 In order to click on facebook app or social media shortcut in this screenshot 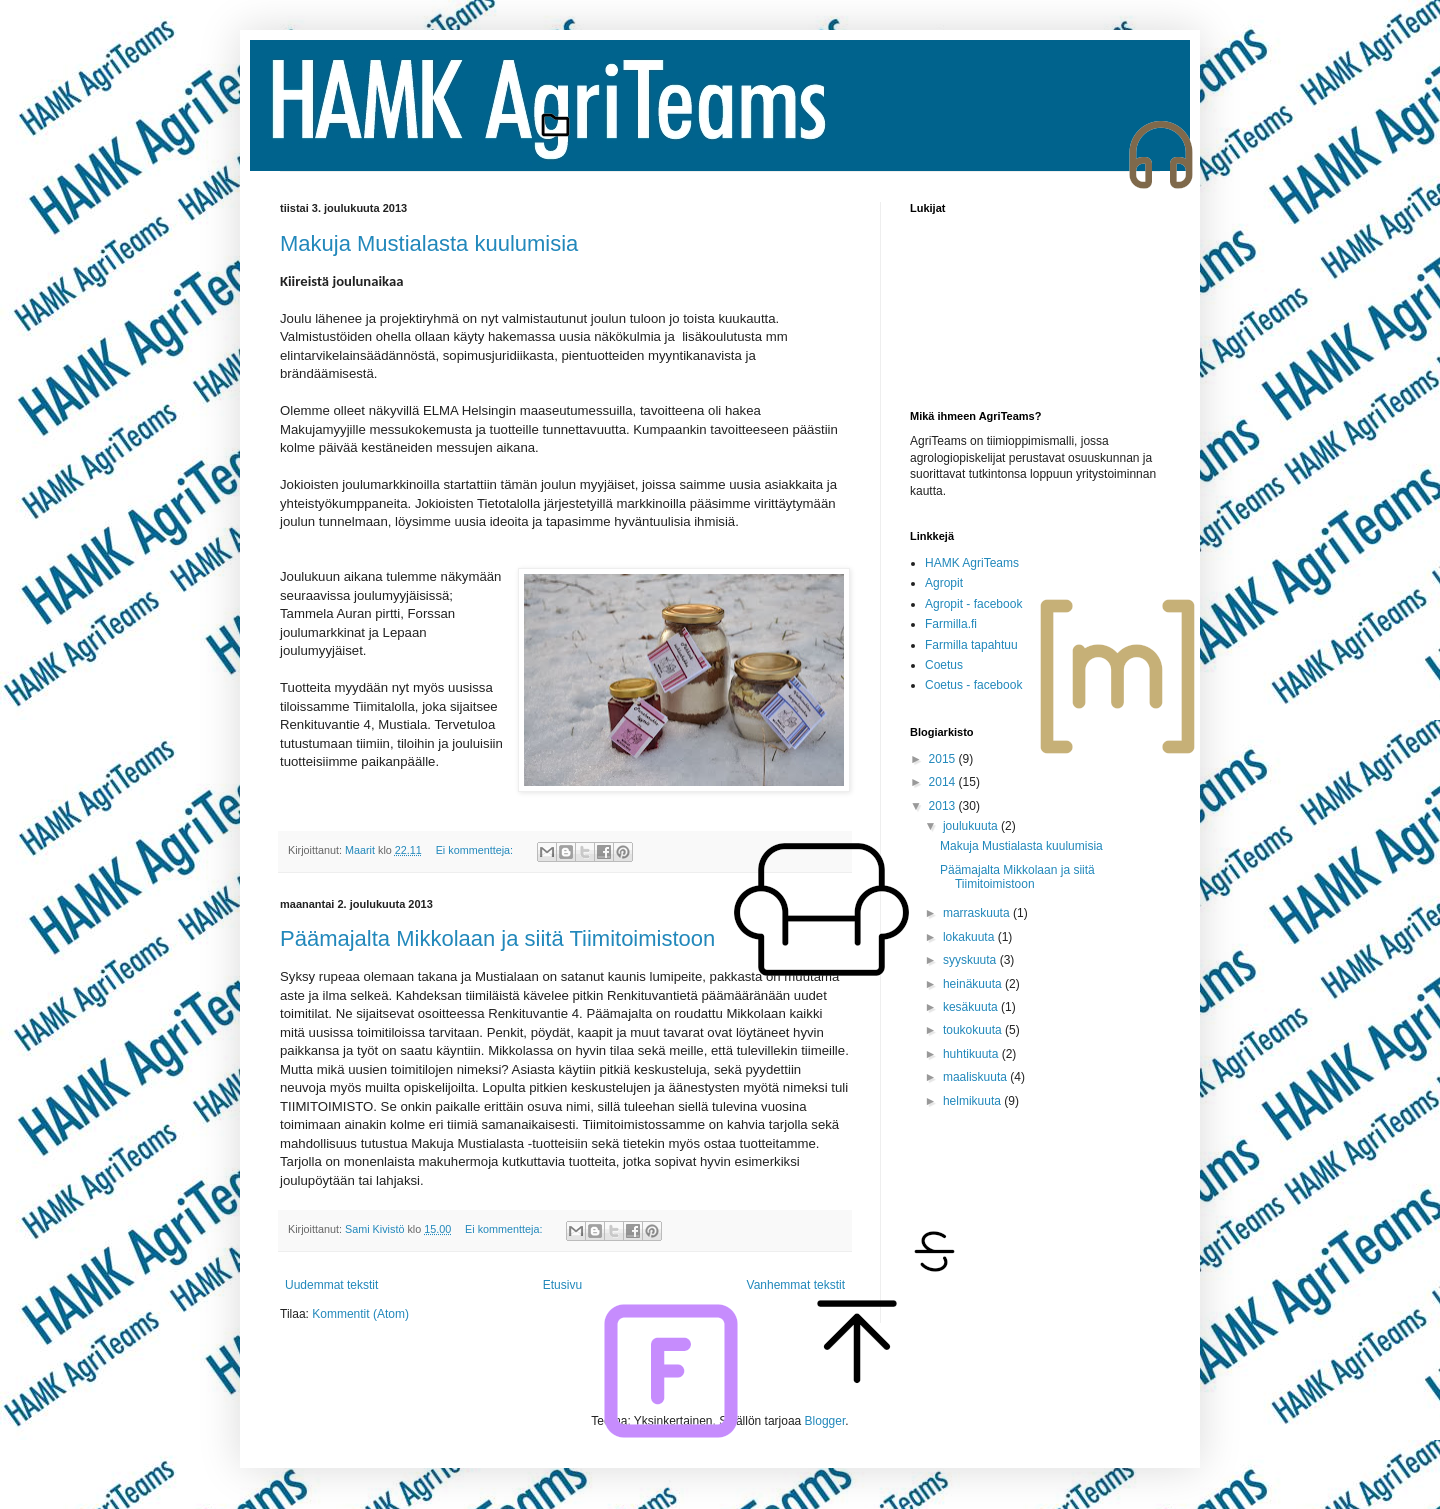, I will do `click(671, 1371)`.